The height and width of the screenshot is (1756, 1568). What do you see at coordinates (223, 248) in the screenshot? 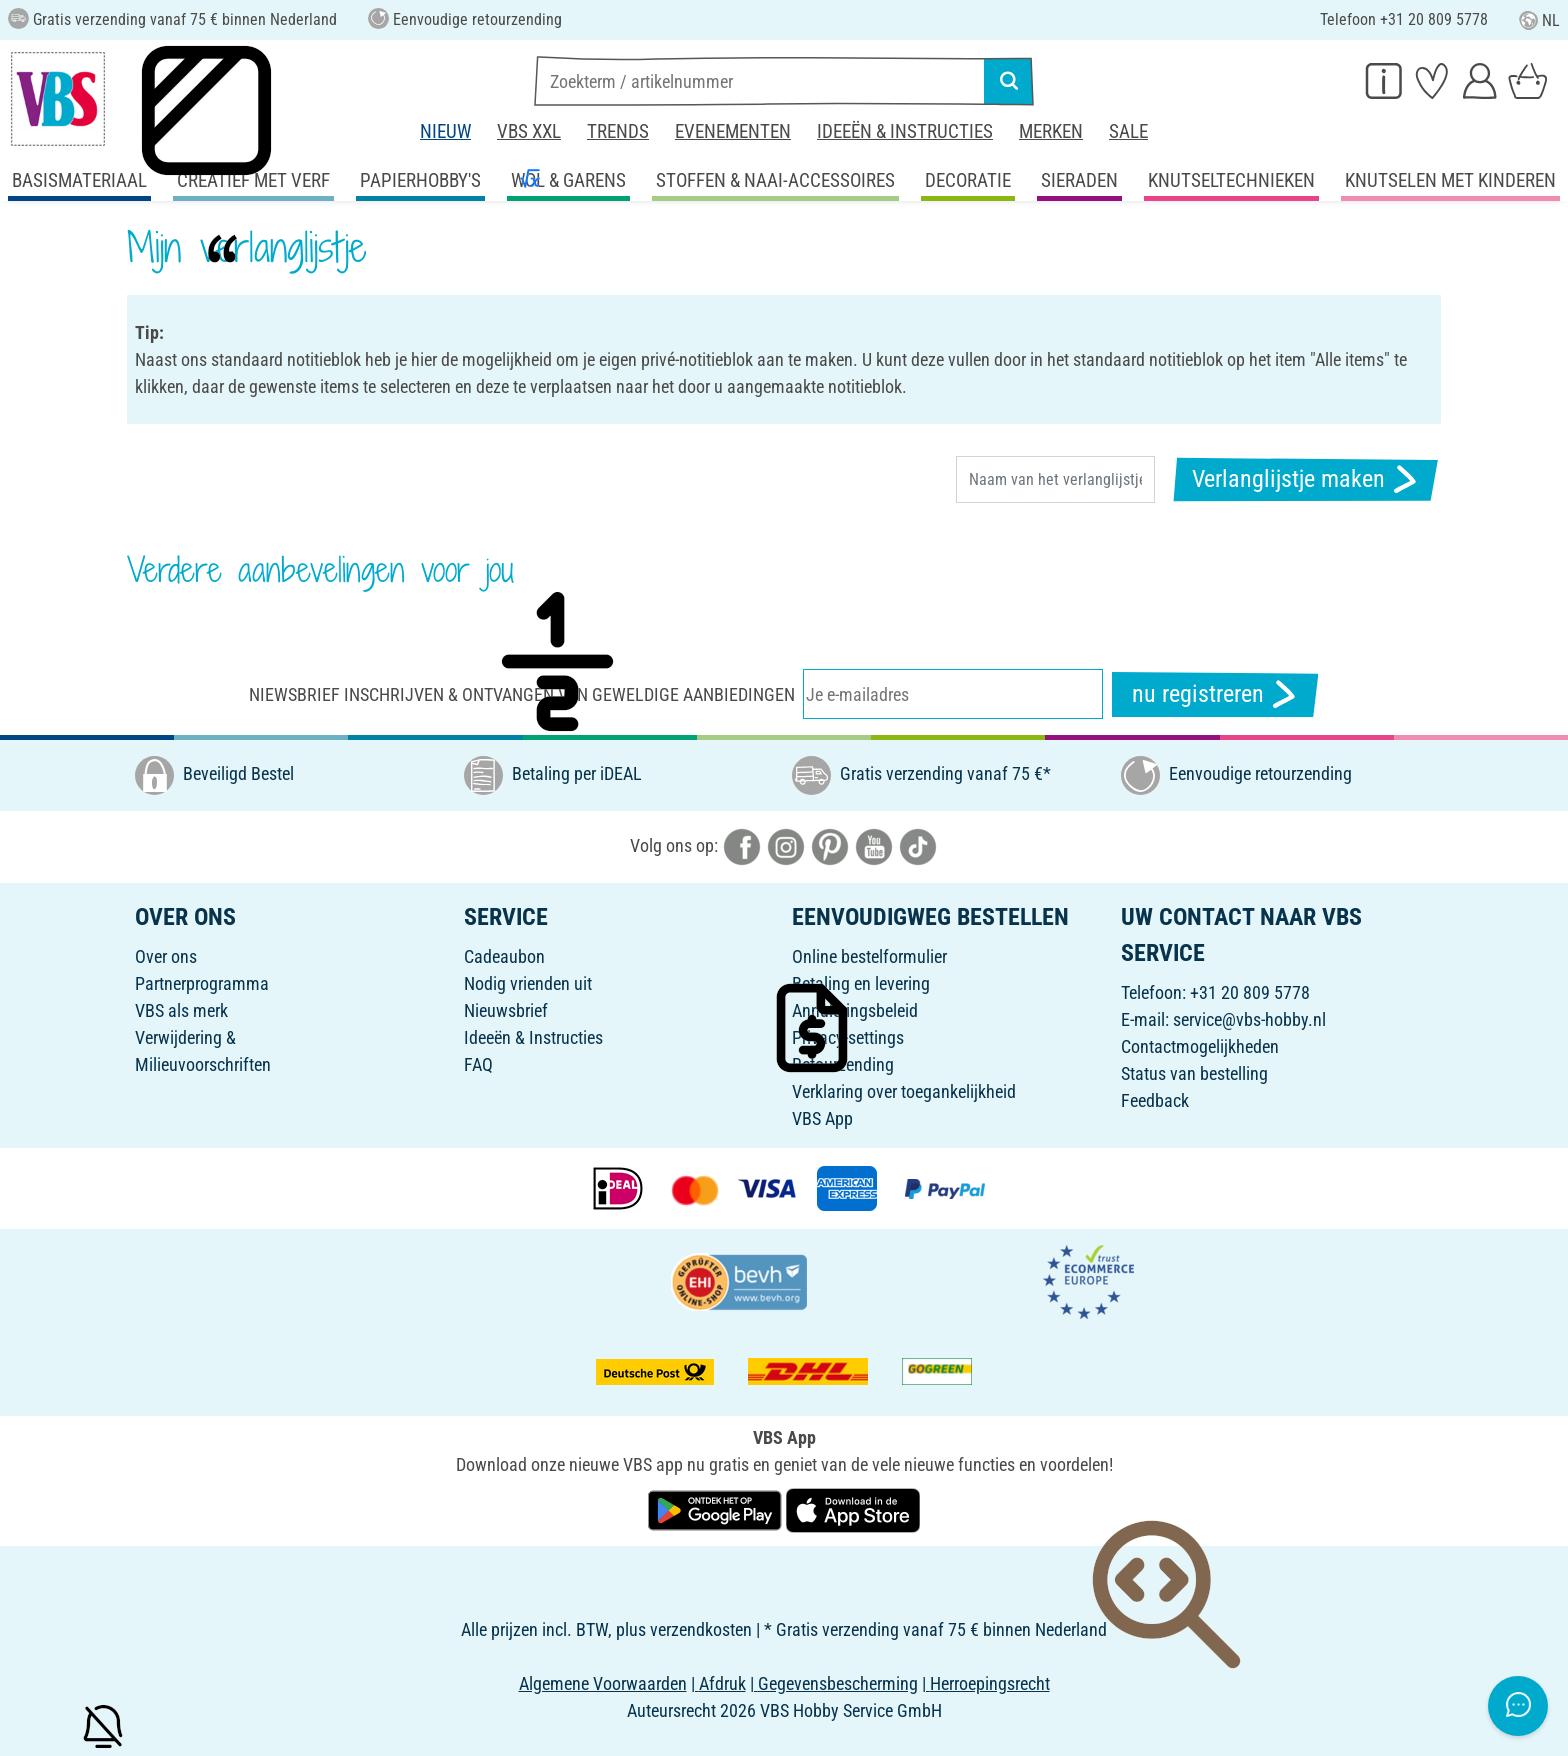
I see `insert a block quote` at bounding box center [223, 248].